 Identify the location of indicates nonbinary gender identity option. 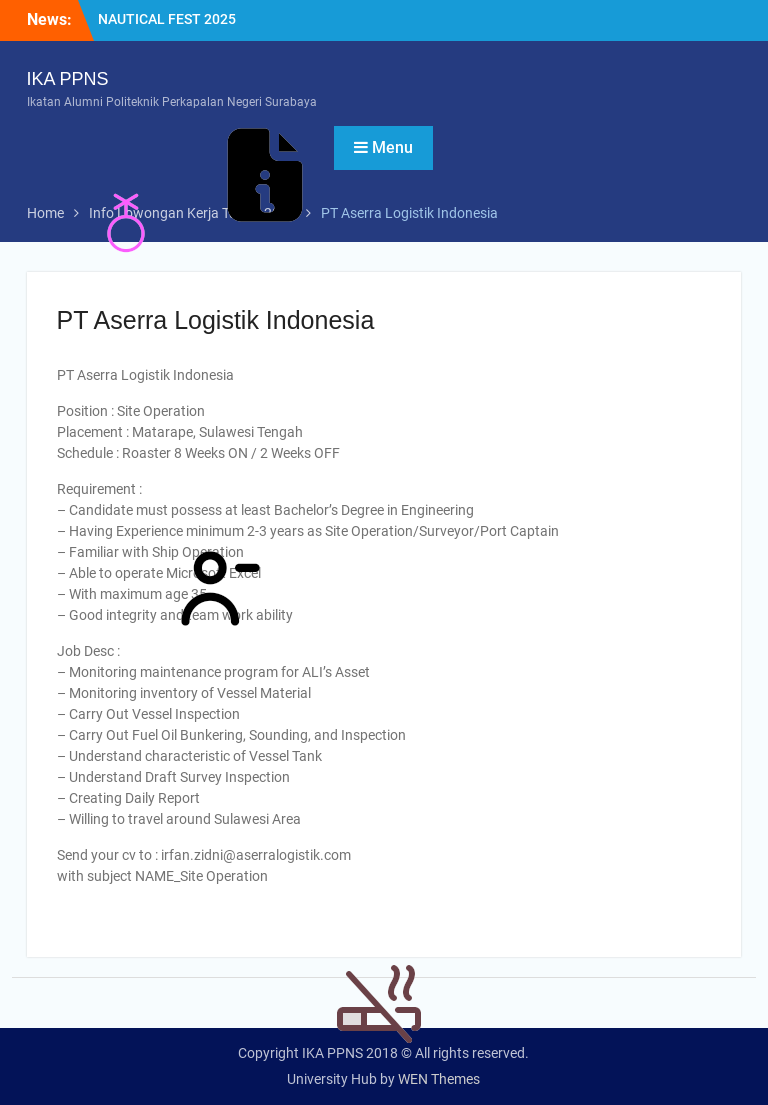
(126, 223).